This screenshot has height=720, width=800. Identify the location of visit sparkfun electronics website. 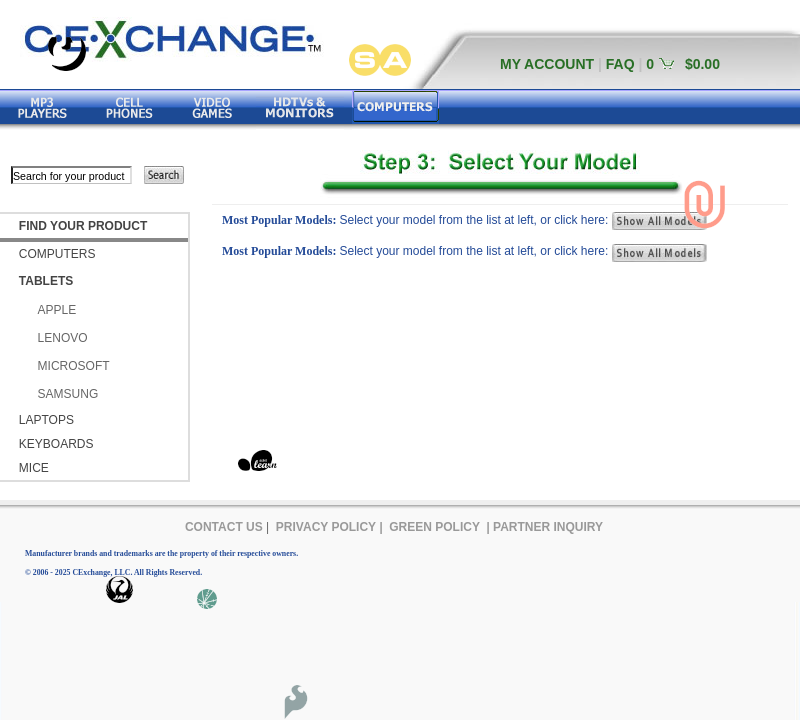
(296, 702).